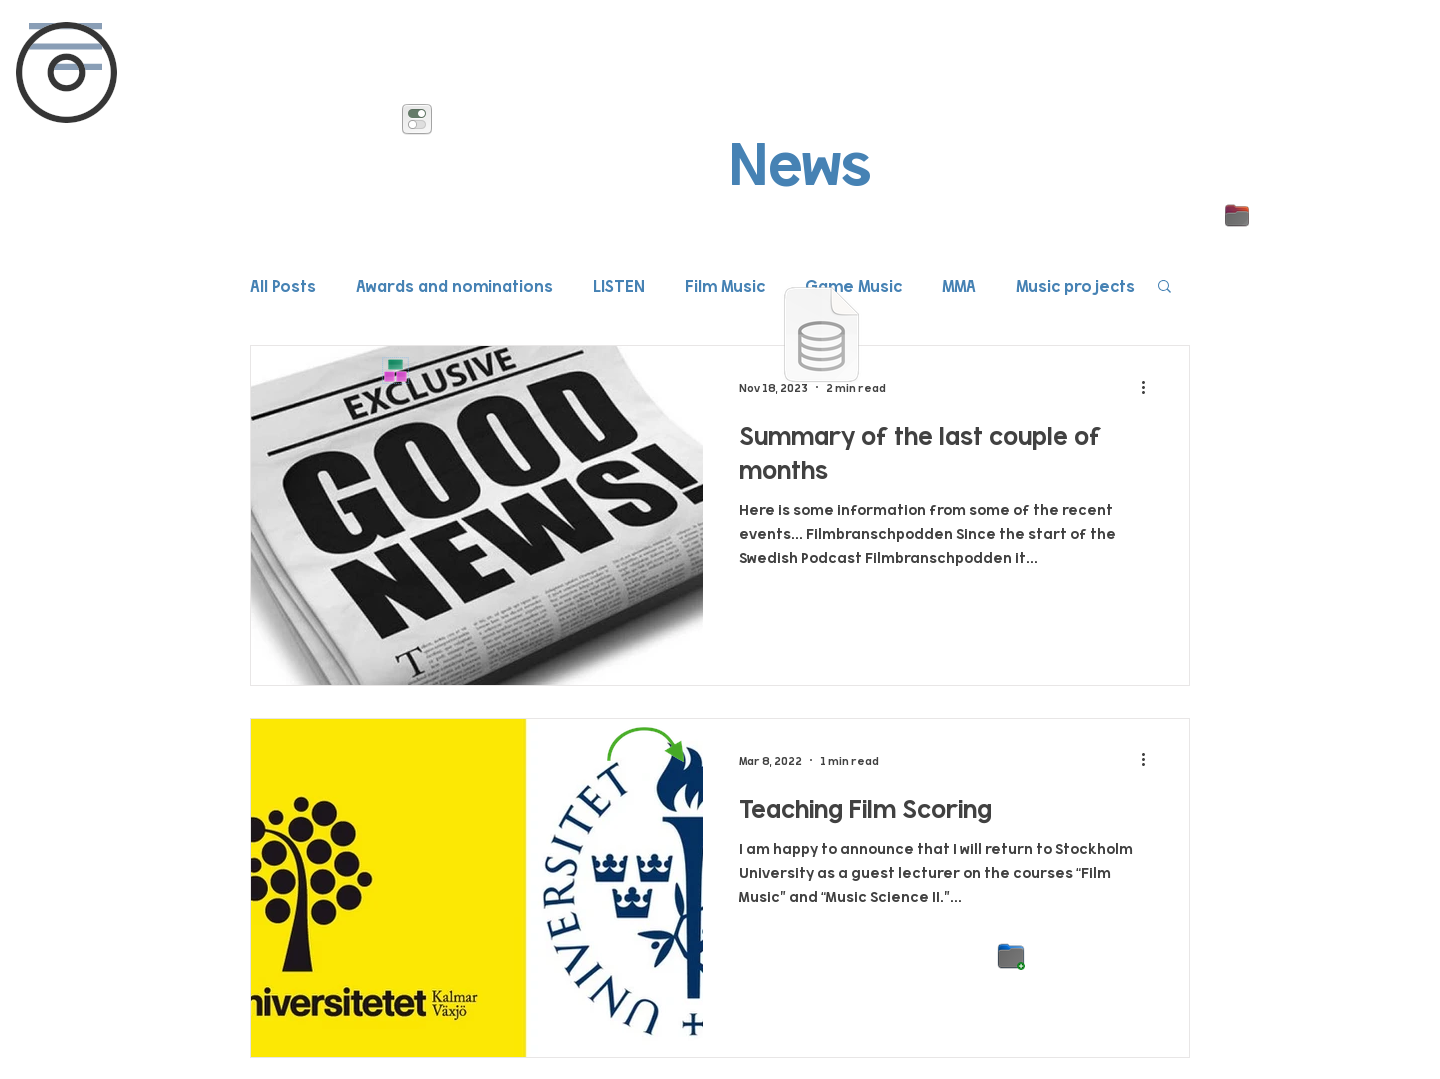 Image resolution: width=1440 pixels, height=1079 pixels. I want to click on indicates optical media such as a CD or DVD, so click(66, 72).